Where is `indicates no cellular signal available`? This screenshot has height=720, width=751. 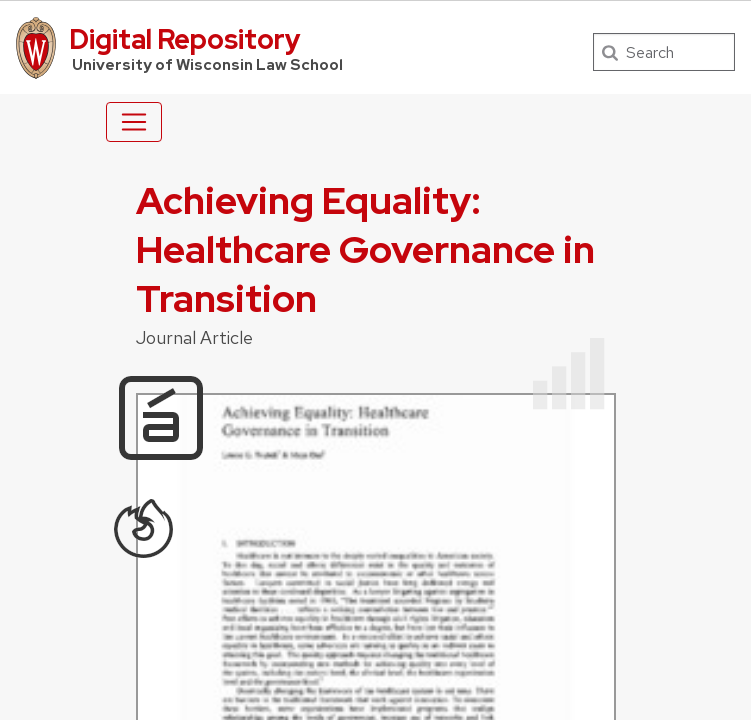 indicates no cellular signal available is located at coordinates (571, 376).